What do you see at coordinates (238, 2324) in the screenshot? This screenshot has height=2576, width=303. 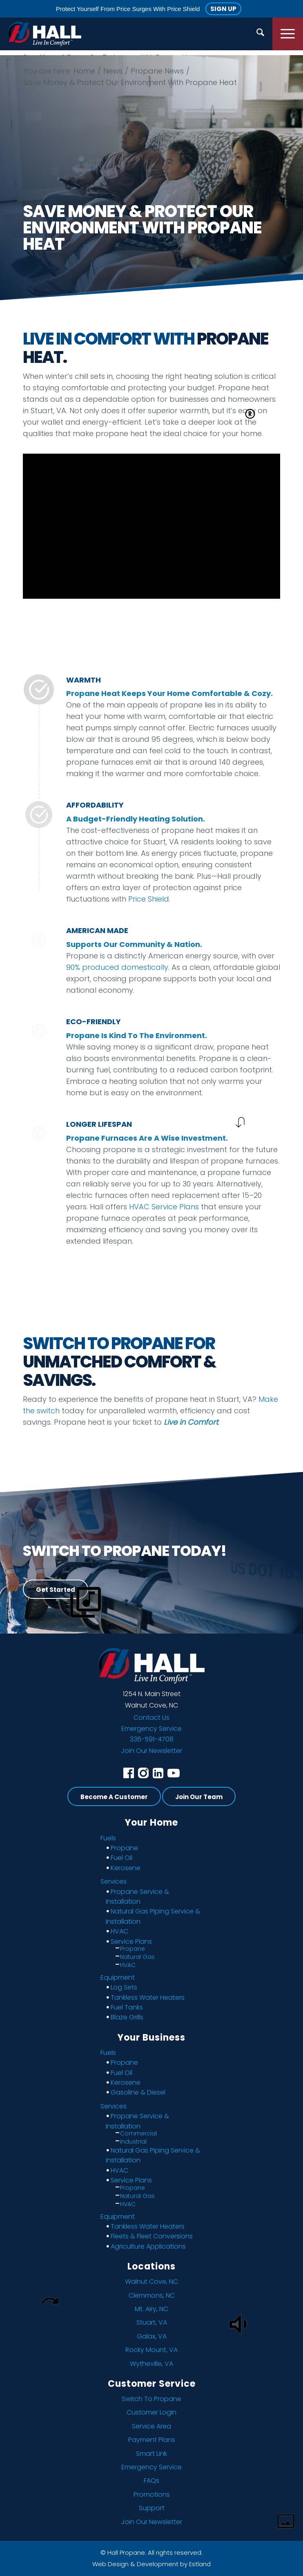 I see `decrease audio volume` at bounding box center [238, 2324].